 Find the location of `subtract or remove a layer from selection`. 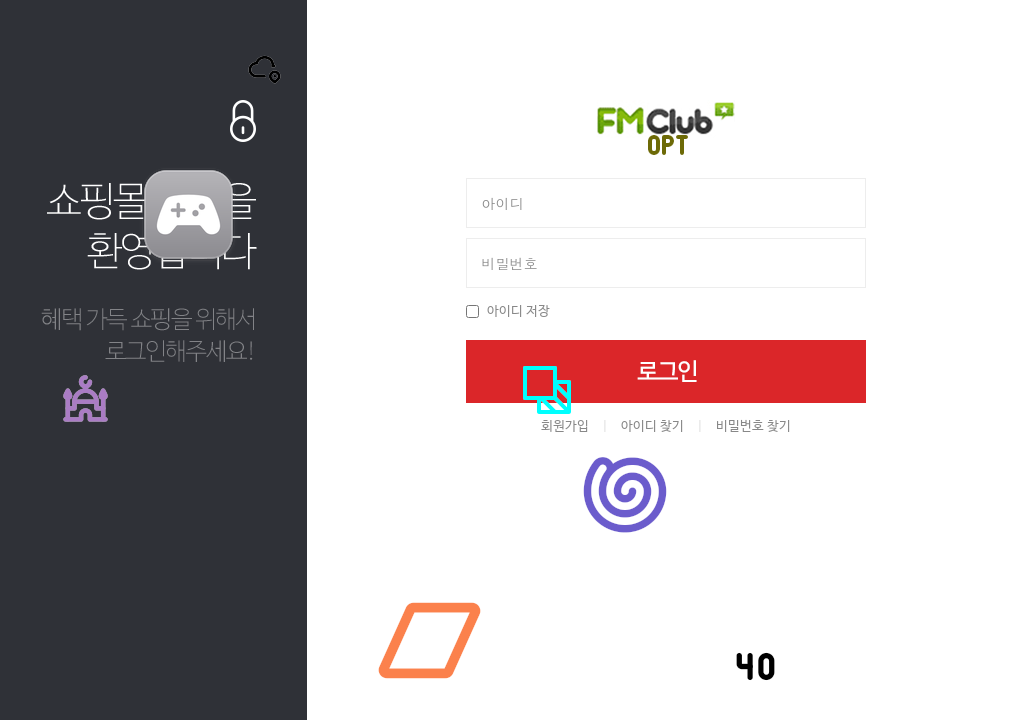

subtract or remove a layer from selection is located at coordinates (547, 390).